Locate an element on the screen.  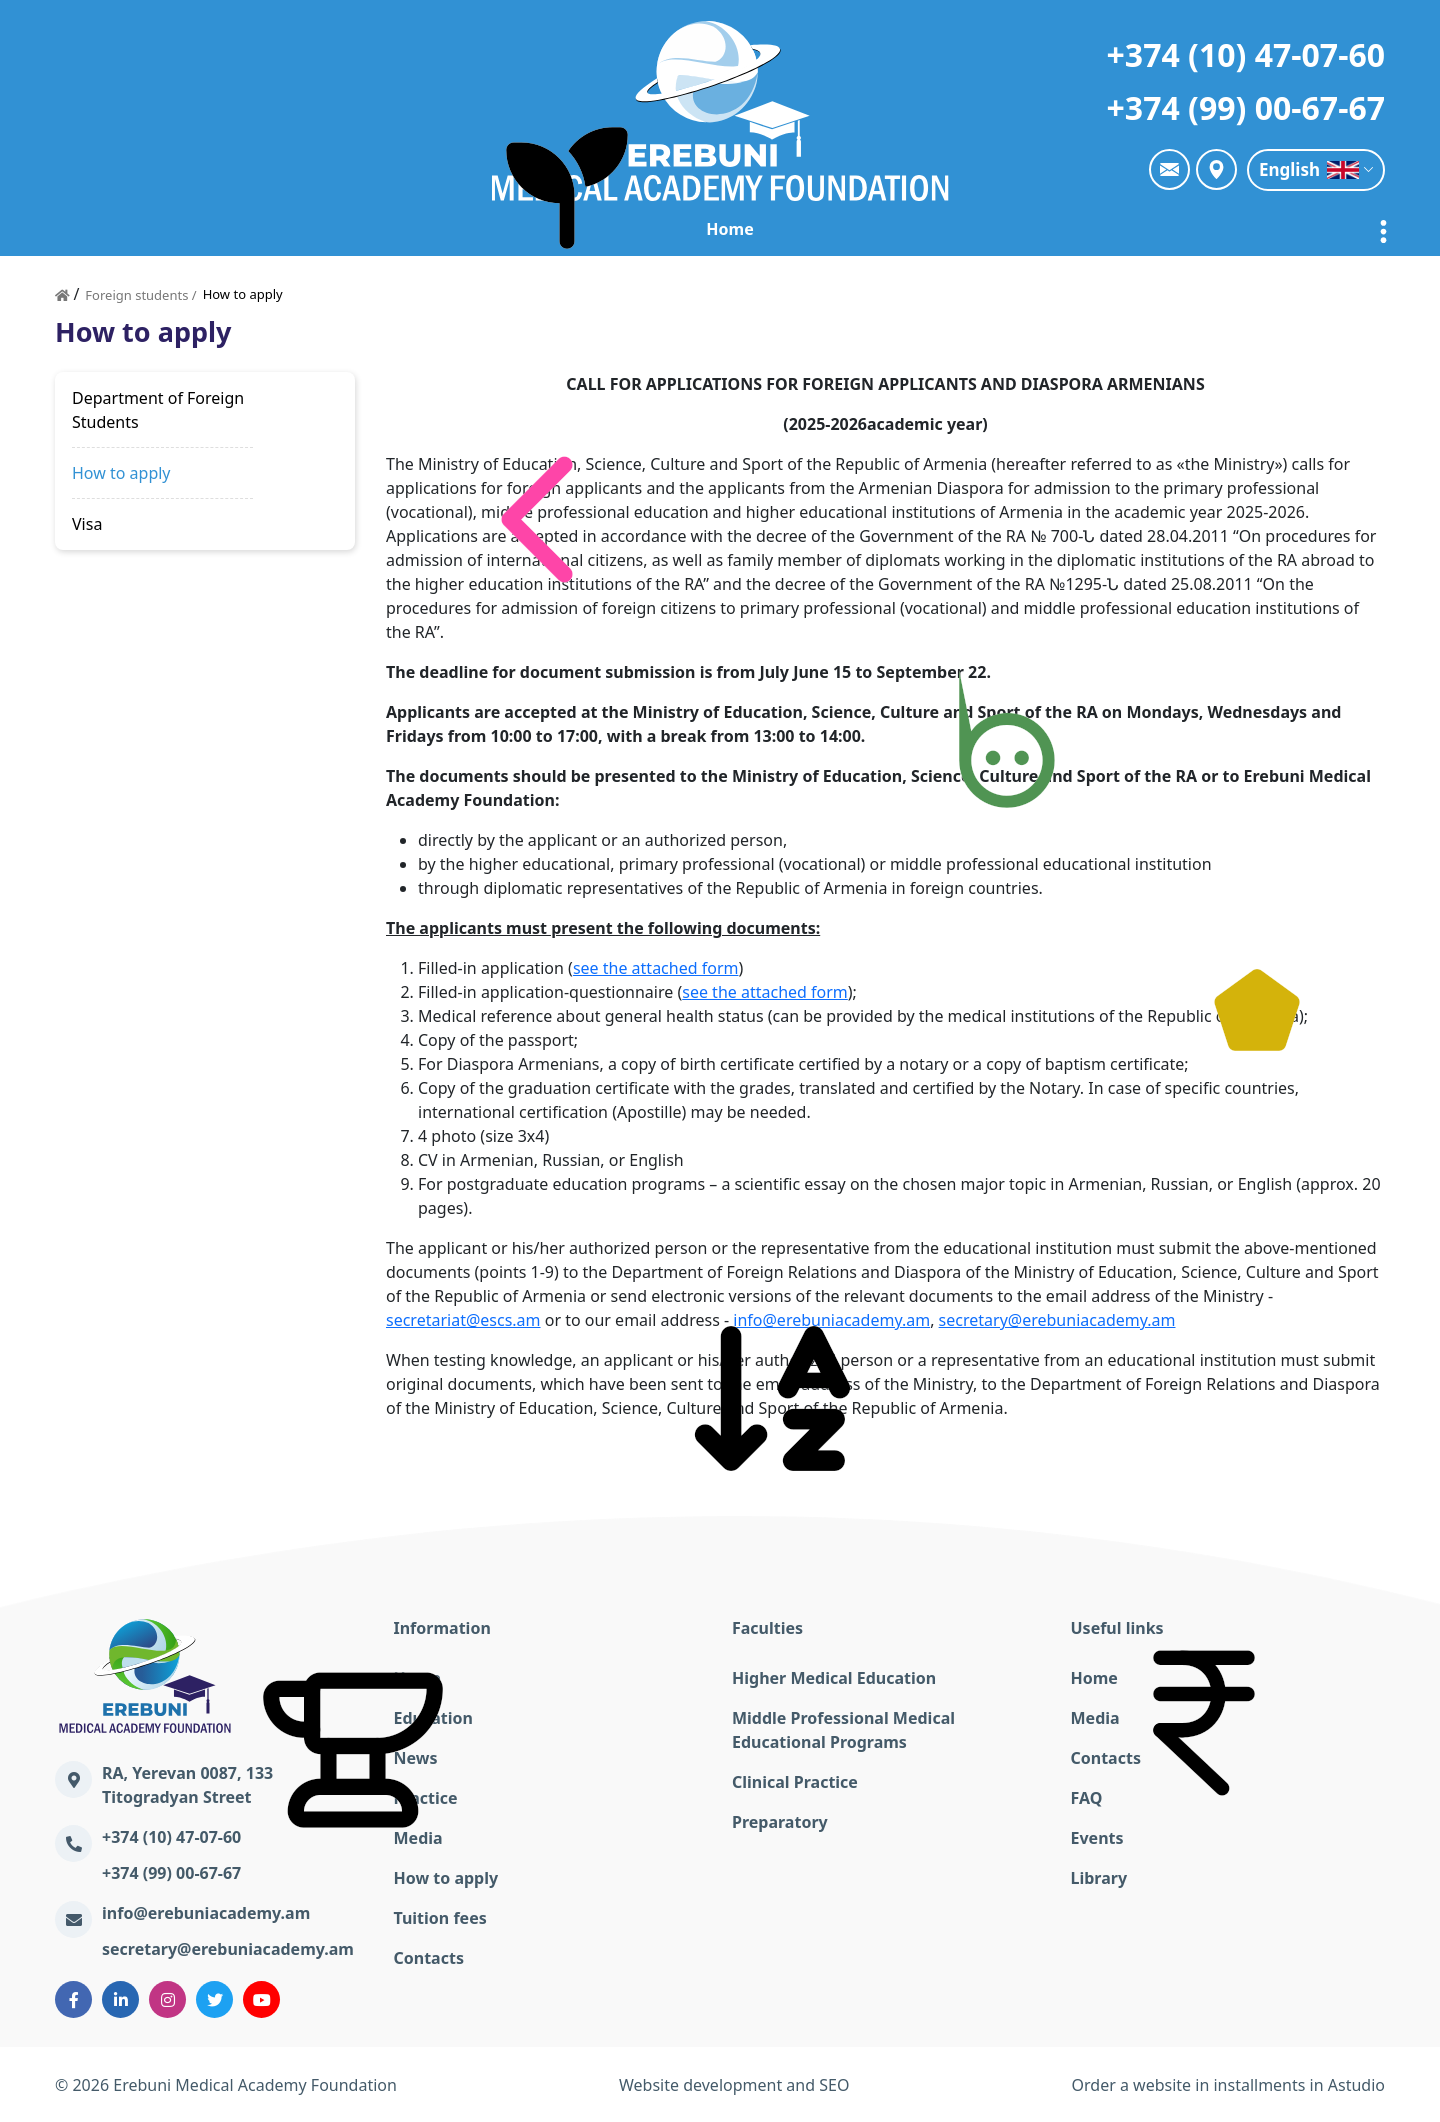
access crafting or forging tools is located at coordinates (353, 1746).